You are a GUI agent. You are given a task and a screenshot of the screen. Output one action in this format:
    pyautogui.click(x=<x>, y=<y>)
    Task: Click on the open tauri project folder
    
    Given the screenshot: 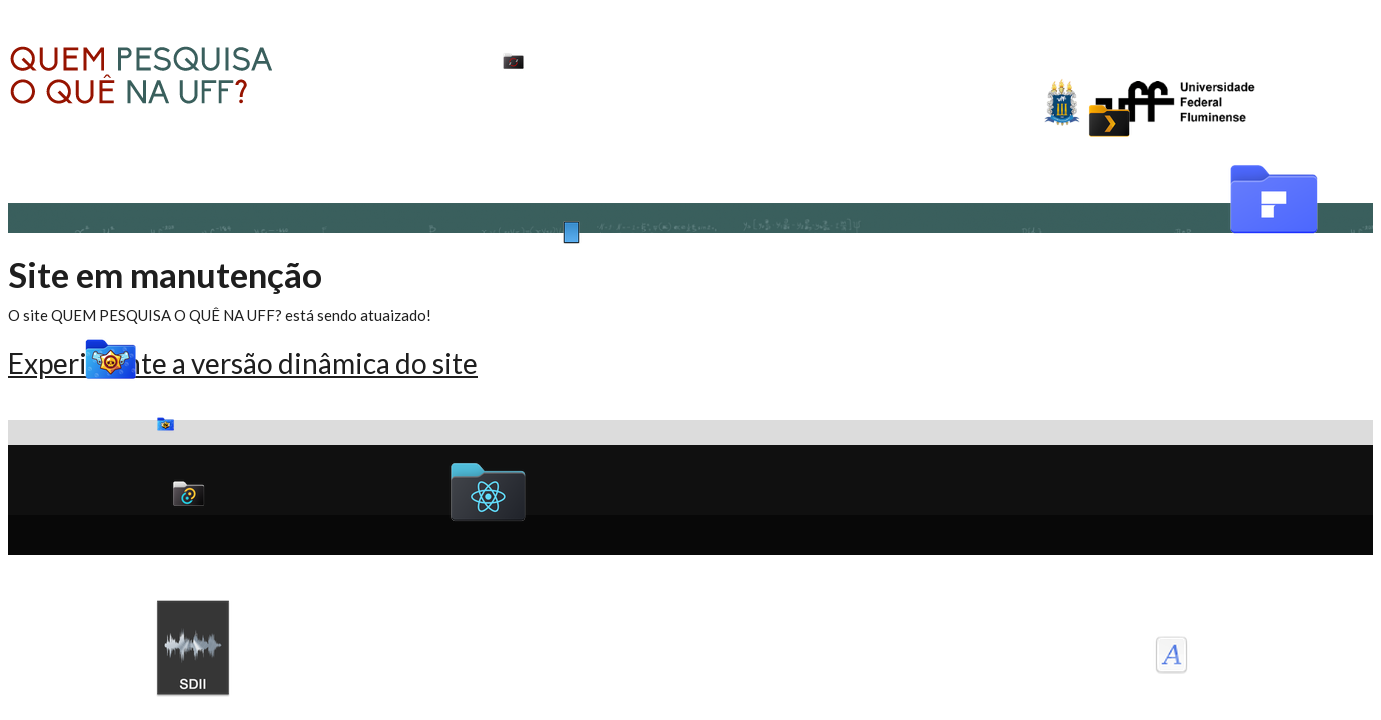 What is the action you would take?
    pyautogui.click(x=188, y=494)
    